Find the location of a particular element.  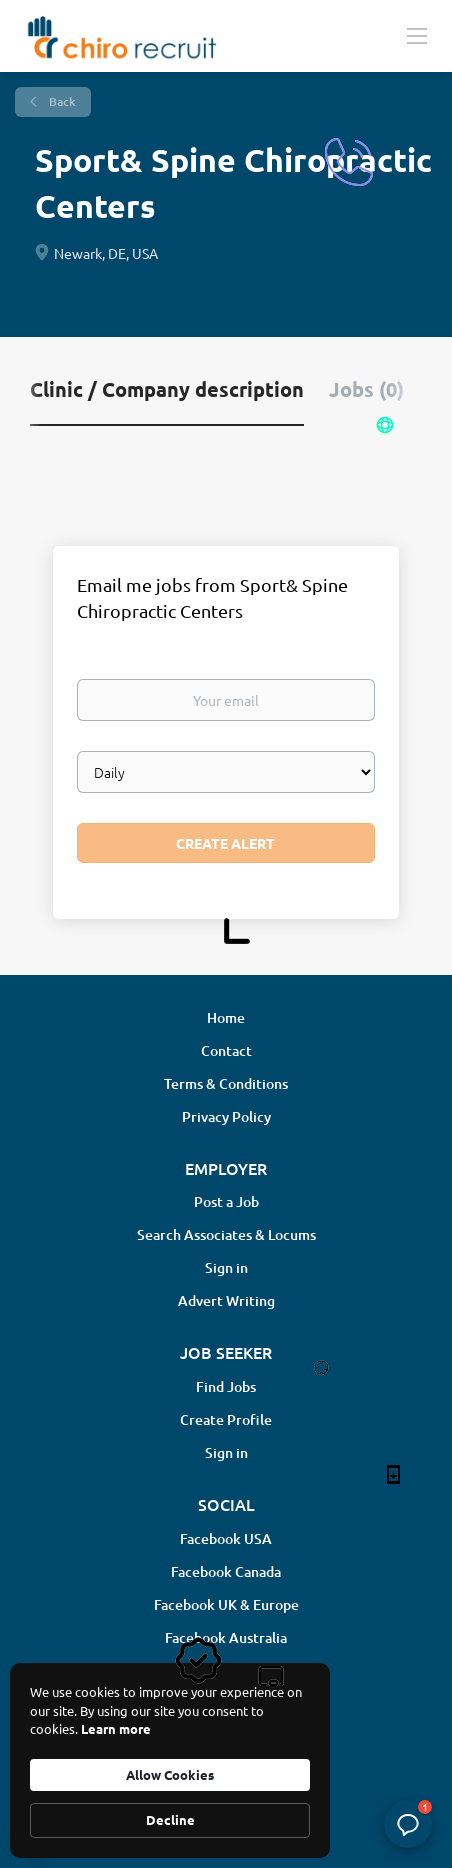

emoji or mood selector looking right is located at coordinates (321, 1367).